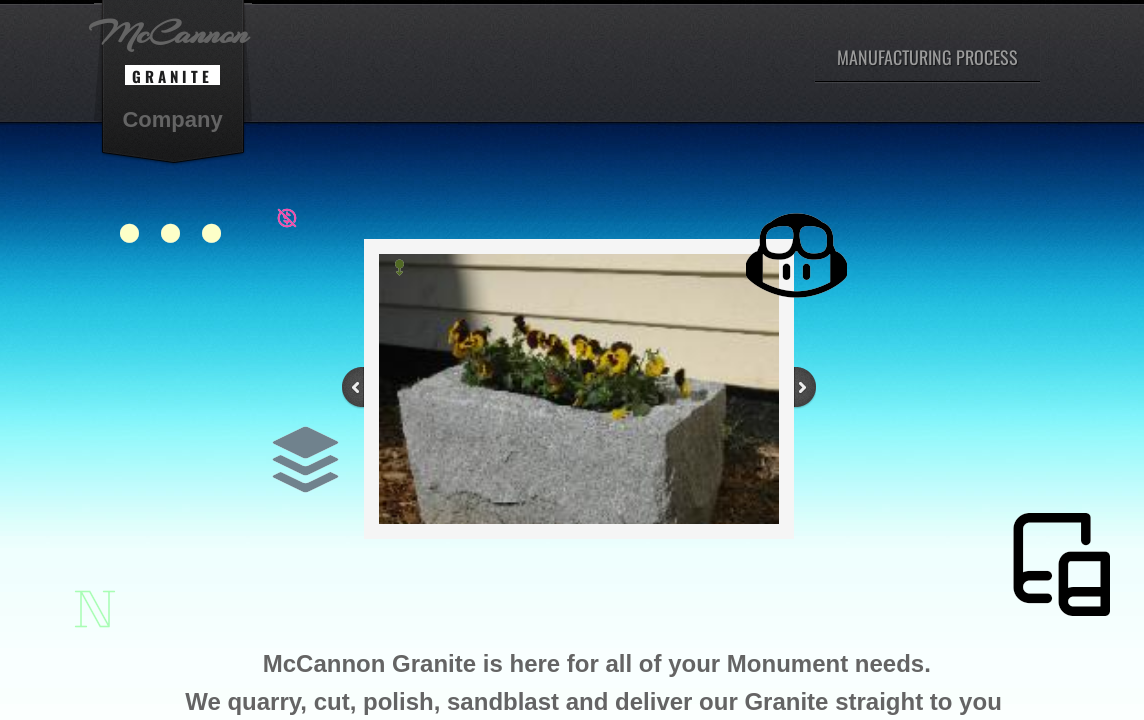 The image size is (1144, 720). Describe the element at coordinates (287, 218) in the screenshot. I see `indicates payment is unavailable or disabled` at that location.